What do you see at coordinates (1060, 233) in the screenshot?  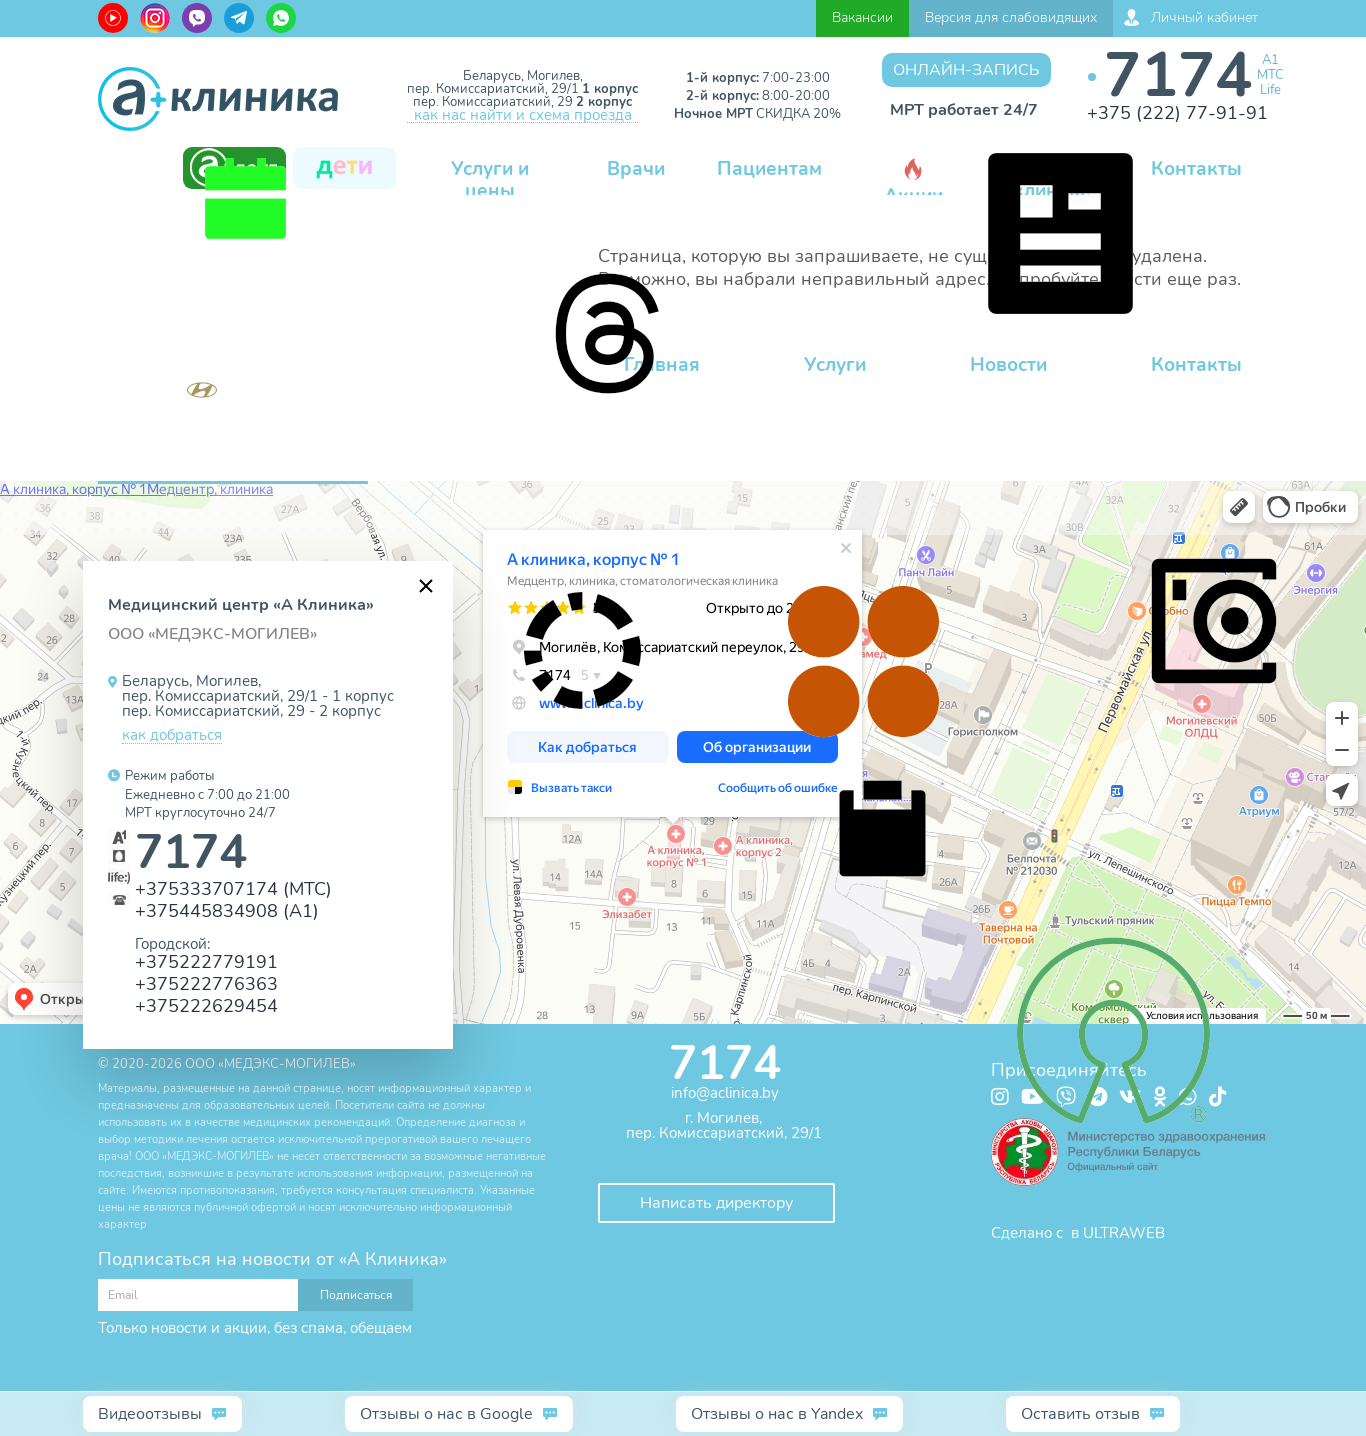 I see `view article or document` at bounding box center [1060, 233].